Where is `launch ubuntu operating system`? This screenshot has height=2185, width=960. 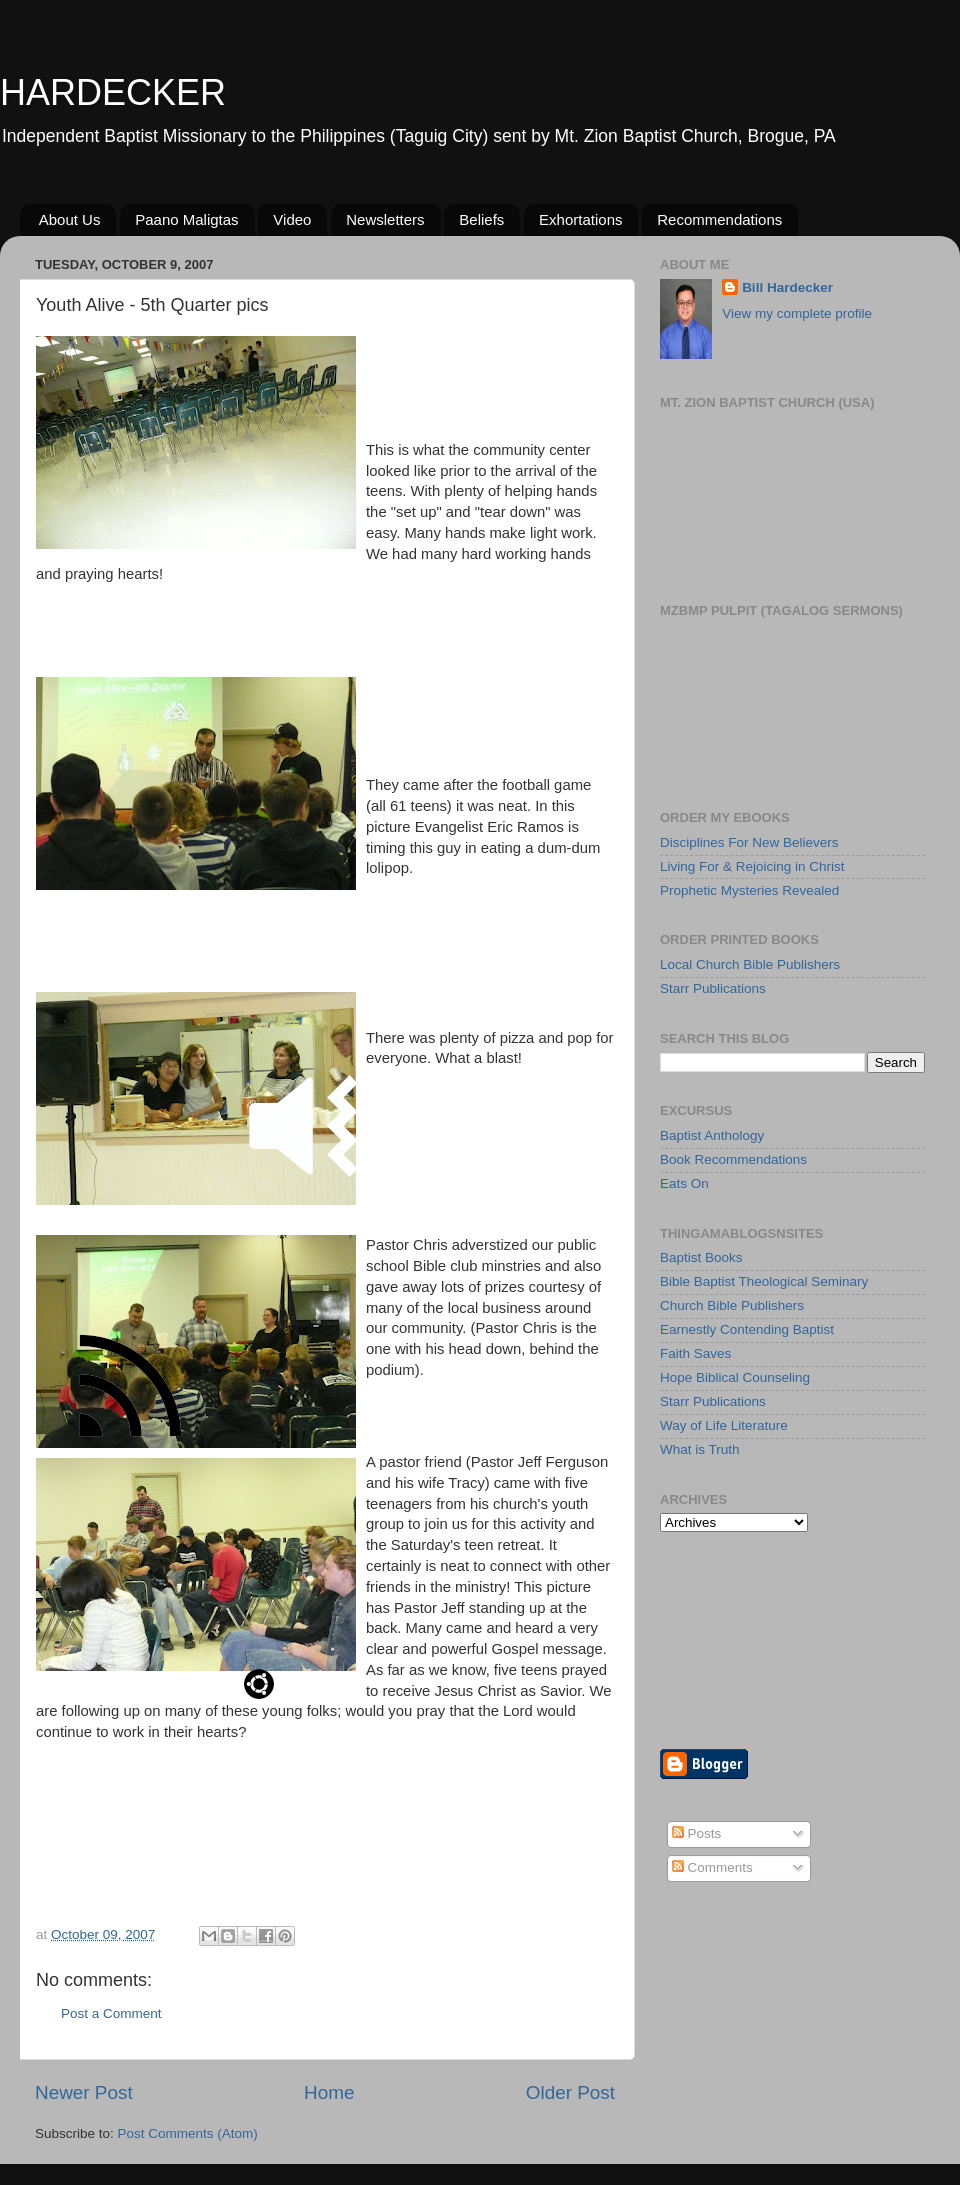
launch ubuntu operating system is located at coordinates (259, 1684).